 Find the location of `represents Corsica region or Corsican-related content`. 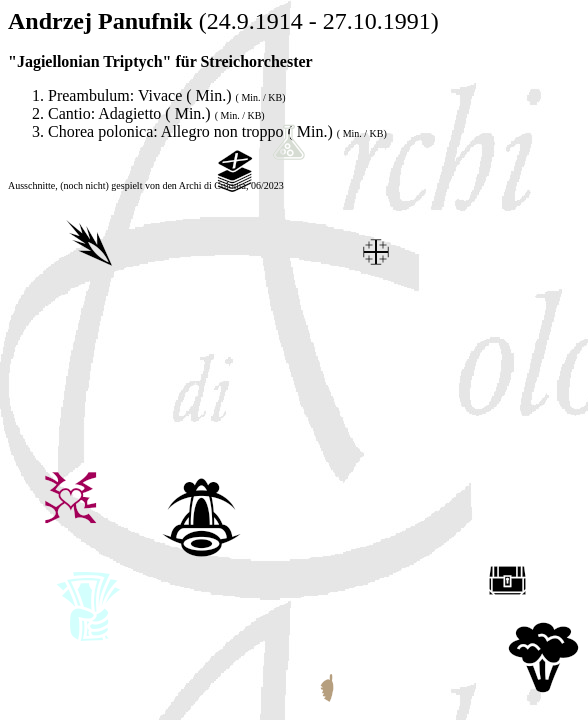

represents Corsica region or Corsican-related content is located at coordinates (327, 688).